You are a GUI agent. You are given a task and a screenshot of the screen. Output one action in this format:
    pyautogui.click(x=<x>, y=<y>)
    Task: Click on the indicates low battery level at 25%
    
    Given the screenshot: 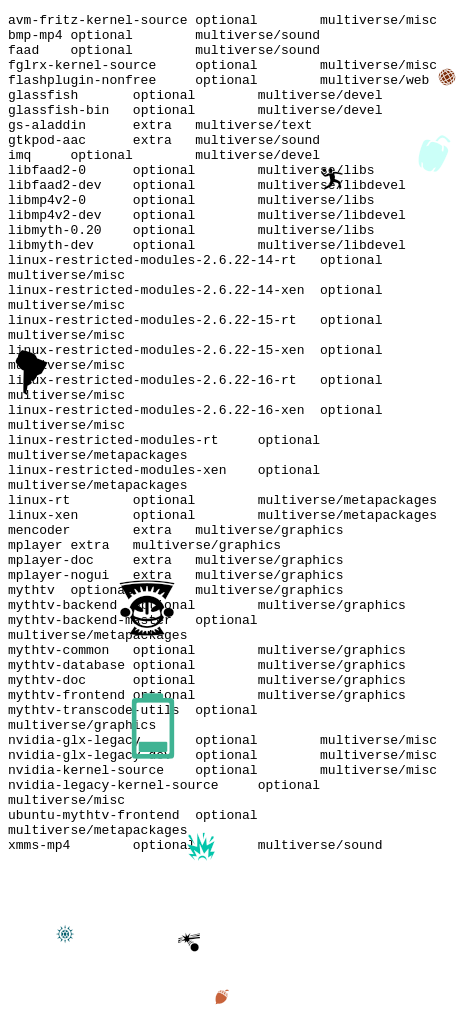 What is the action you would take?
    pyautogui.click(x=153, y=726)
    